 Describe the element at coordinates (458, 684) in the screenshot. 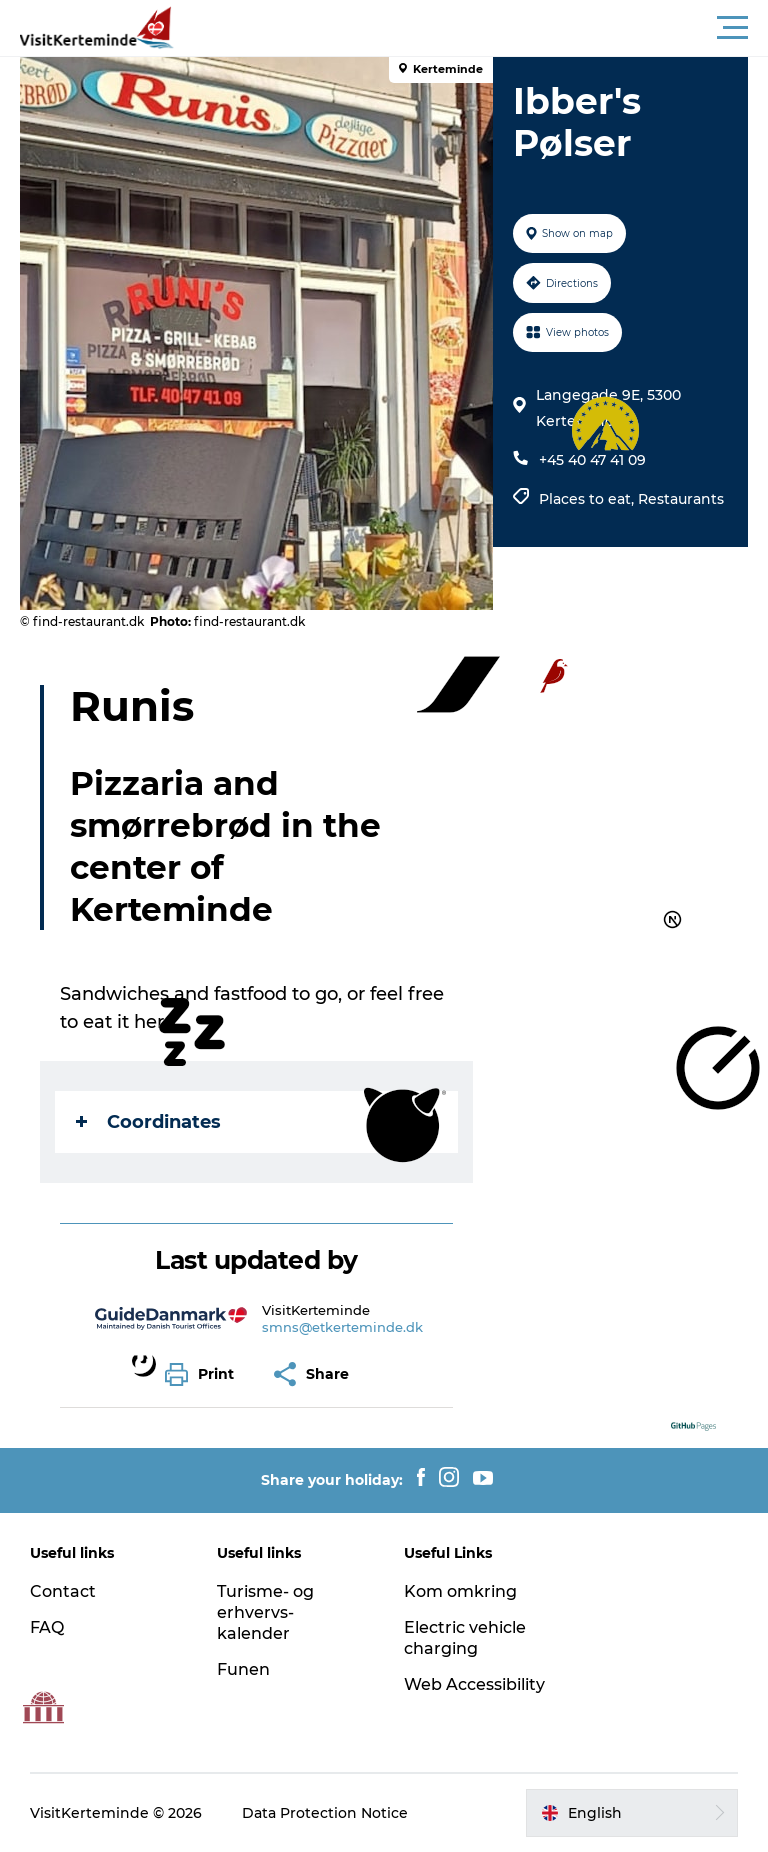

I see `visit the Air France website or app` at that location.